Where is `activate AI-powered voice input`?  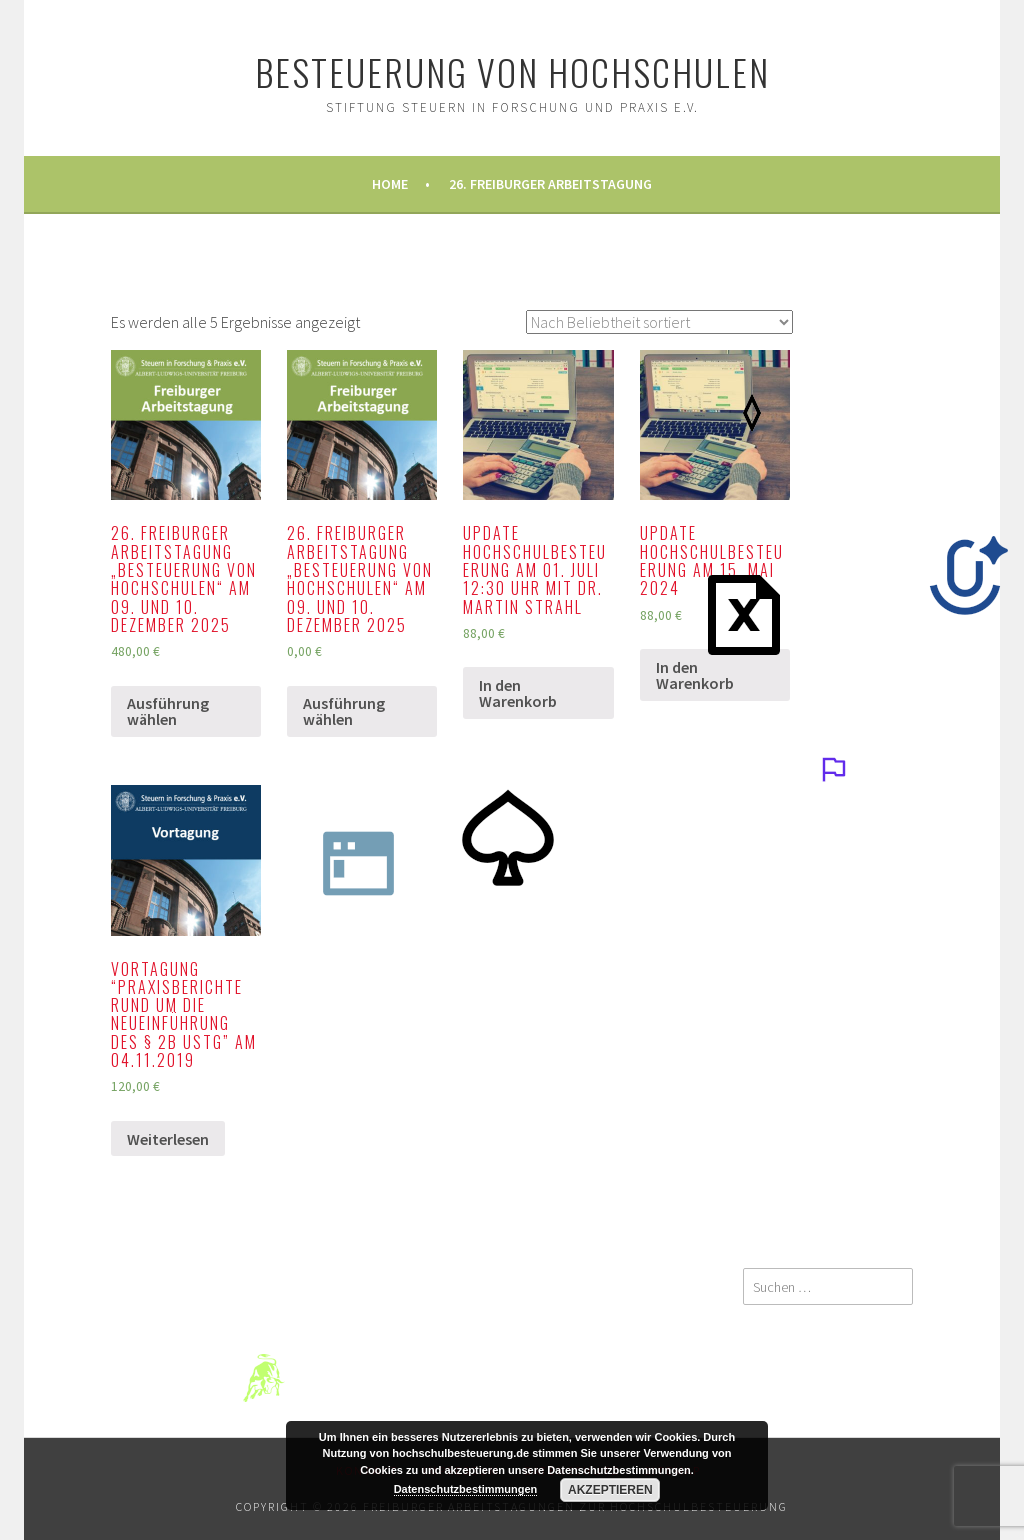 activate AI-powered voice input is located at coordinates (965, 579).